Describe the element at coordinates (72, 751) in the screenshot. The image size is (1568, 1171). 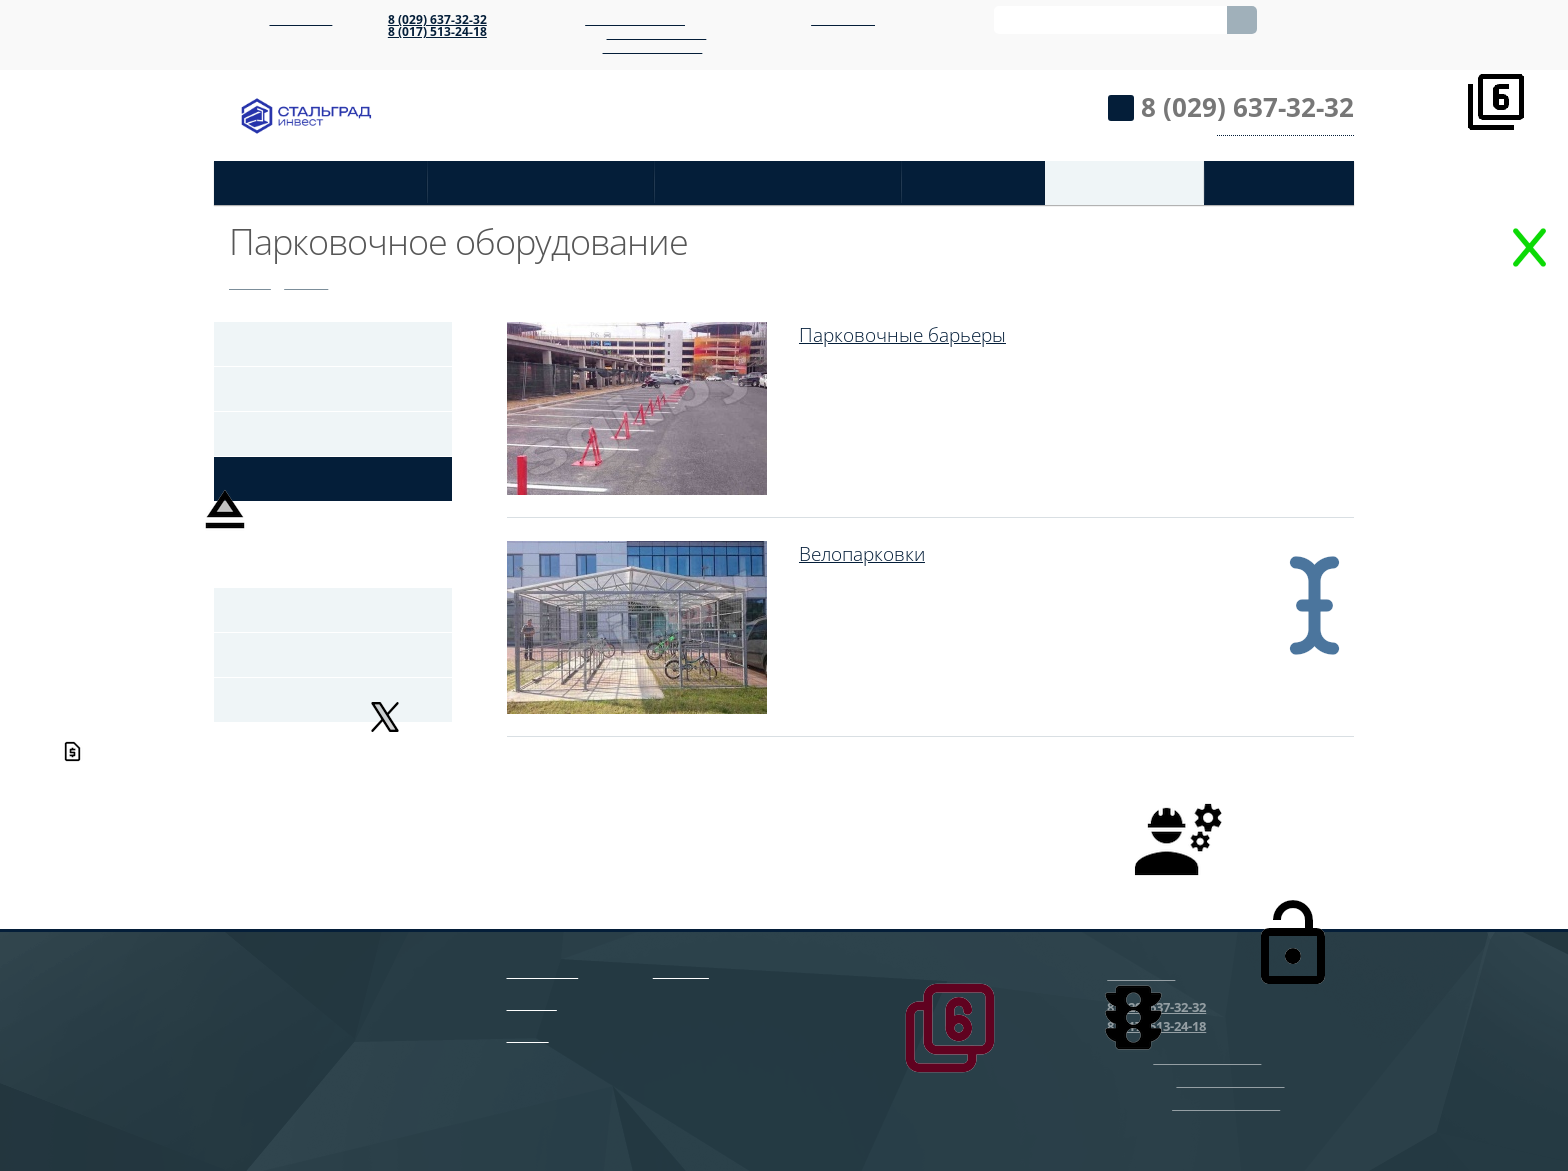
I see `view invoice or billing document` at that location.